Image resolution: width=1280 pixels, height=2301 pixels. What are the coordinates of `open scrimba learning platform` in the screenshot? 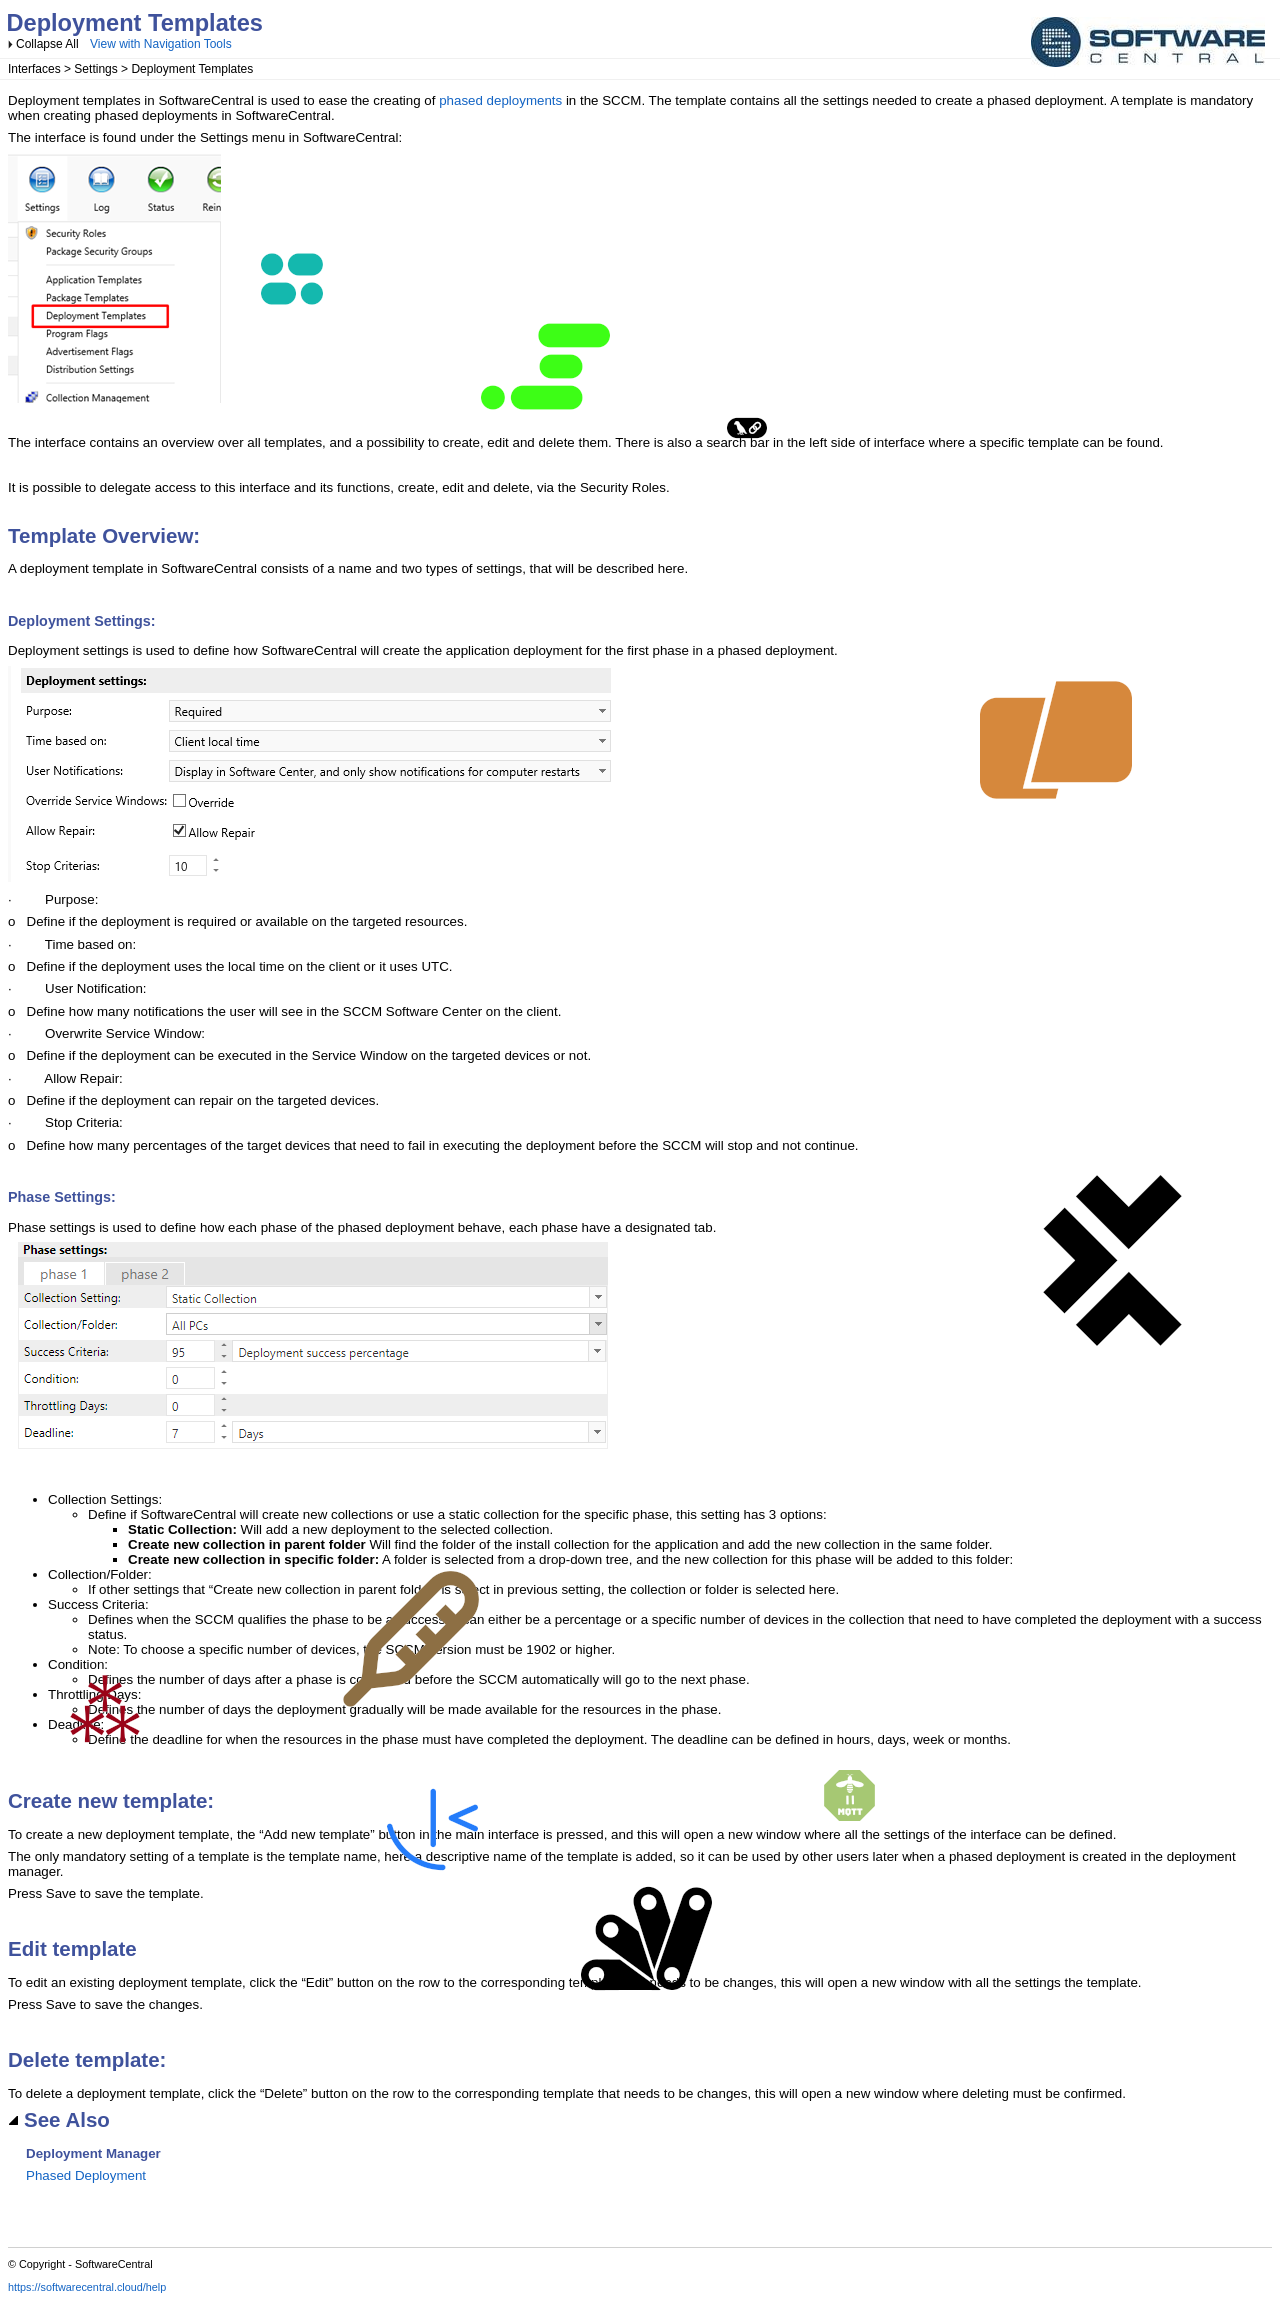 It's located at (545, 366).